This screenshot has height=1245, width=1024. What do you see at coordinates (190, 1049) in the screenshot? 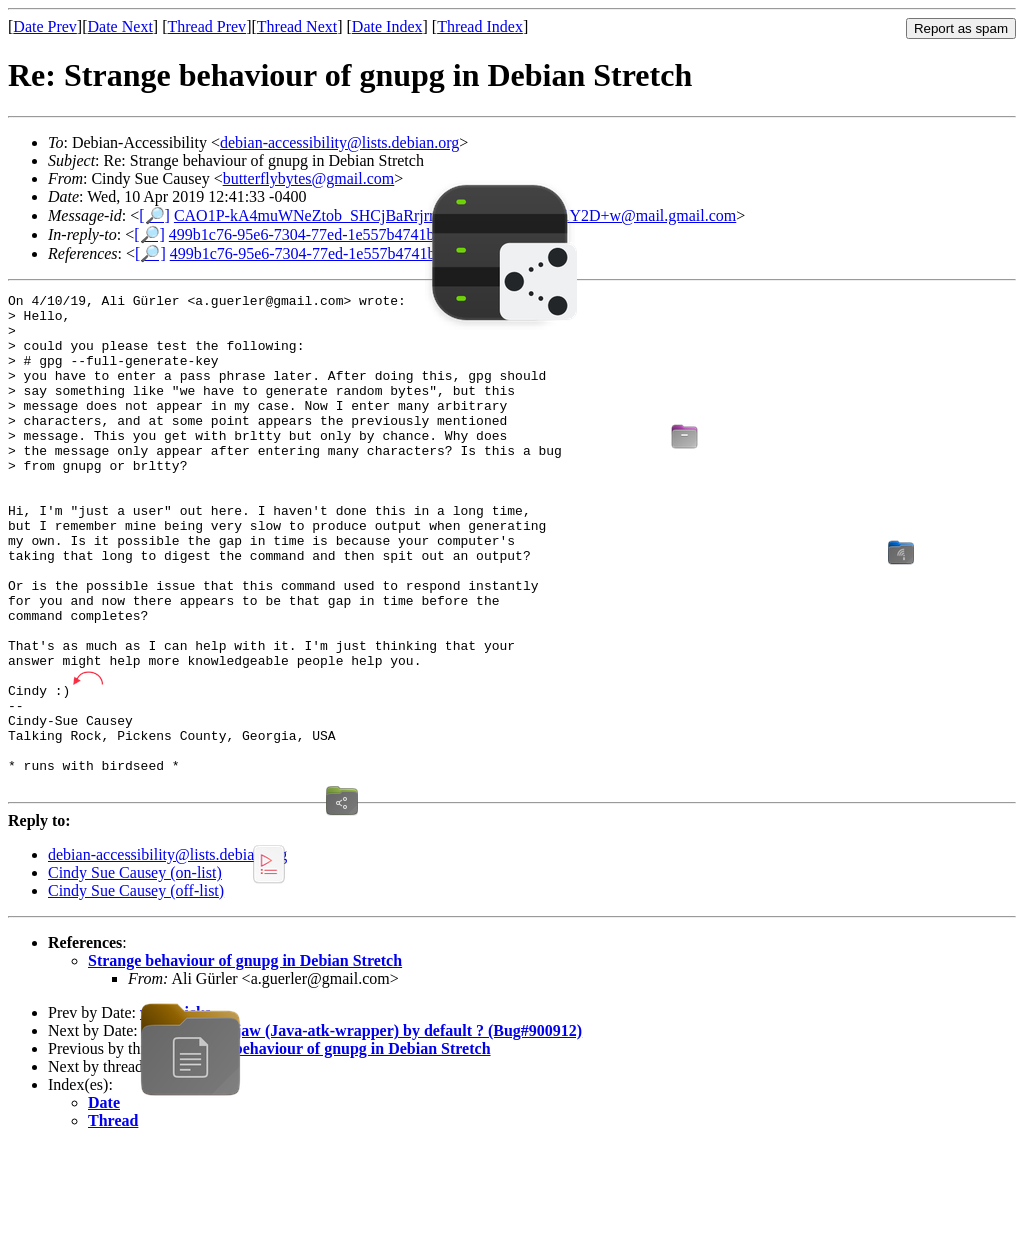
I see `open your documents folder` at bounding box center [190, 1049].